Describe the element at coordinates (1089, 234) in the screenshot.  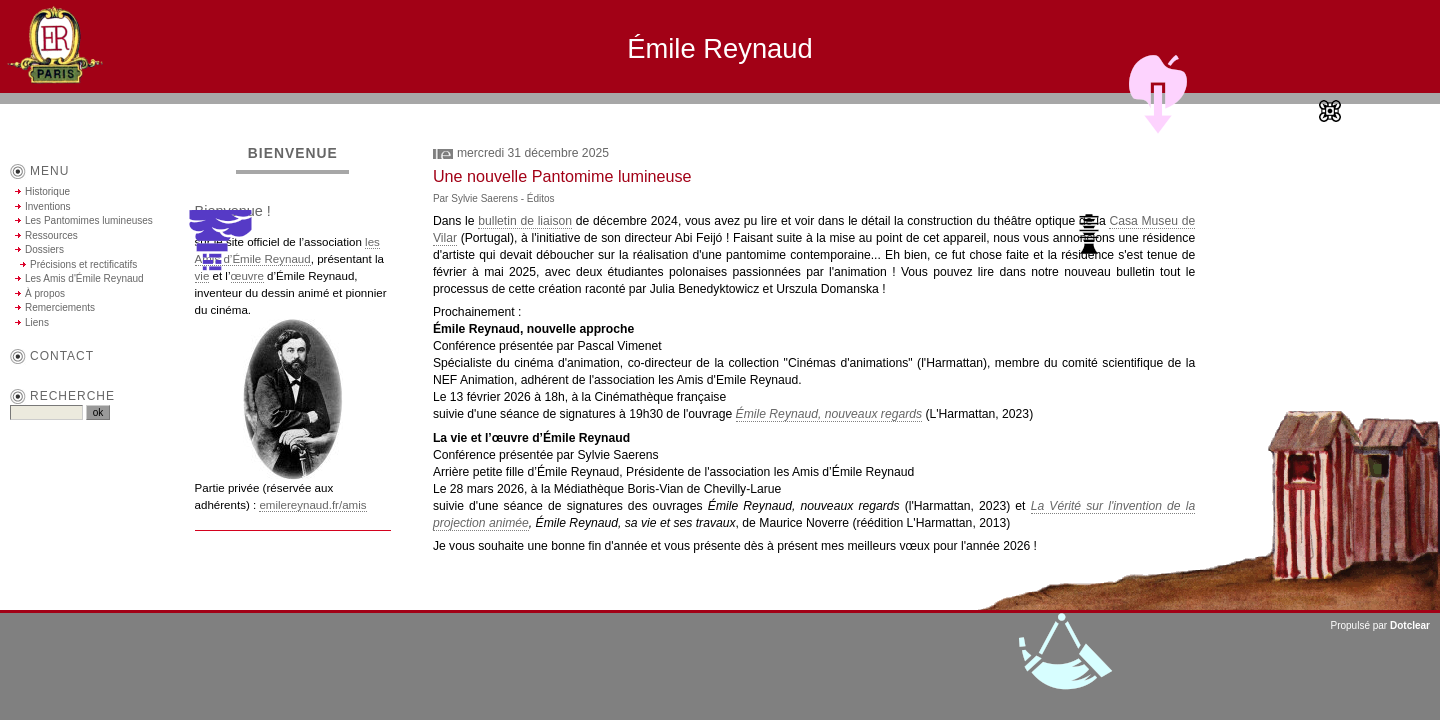
I see `access ancient Egyptian themed content or artifacts` at that location.